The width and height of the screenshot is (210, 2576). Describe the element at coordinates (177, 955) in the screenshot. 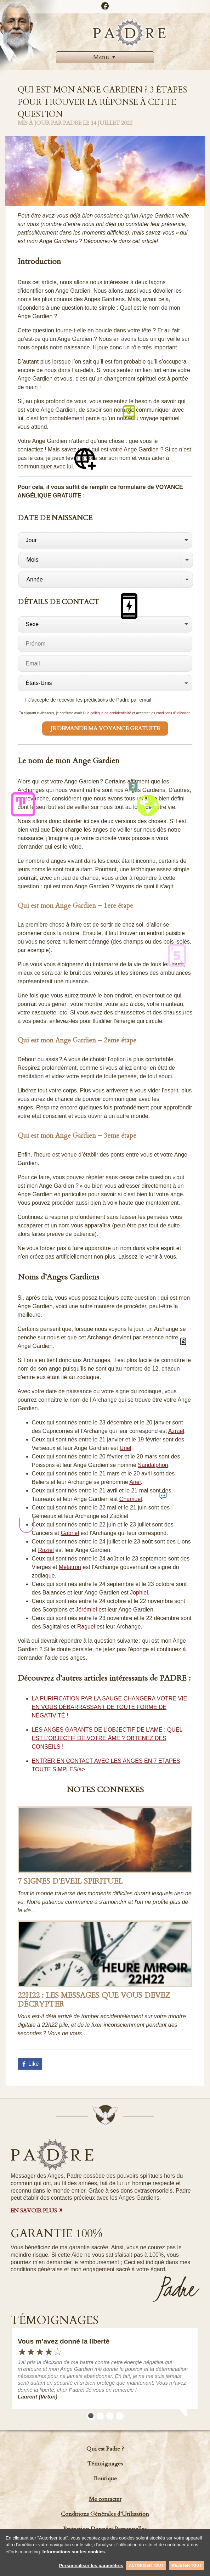

I see `represents a 5 of clubs playing card` at that location.